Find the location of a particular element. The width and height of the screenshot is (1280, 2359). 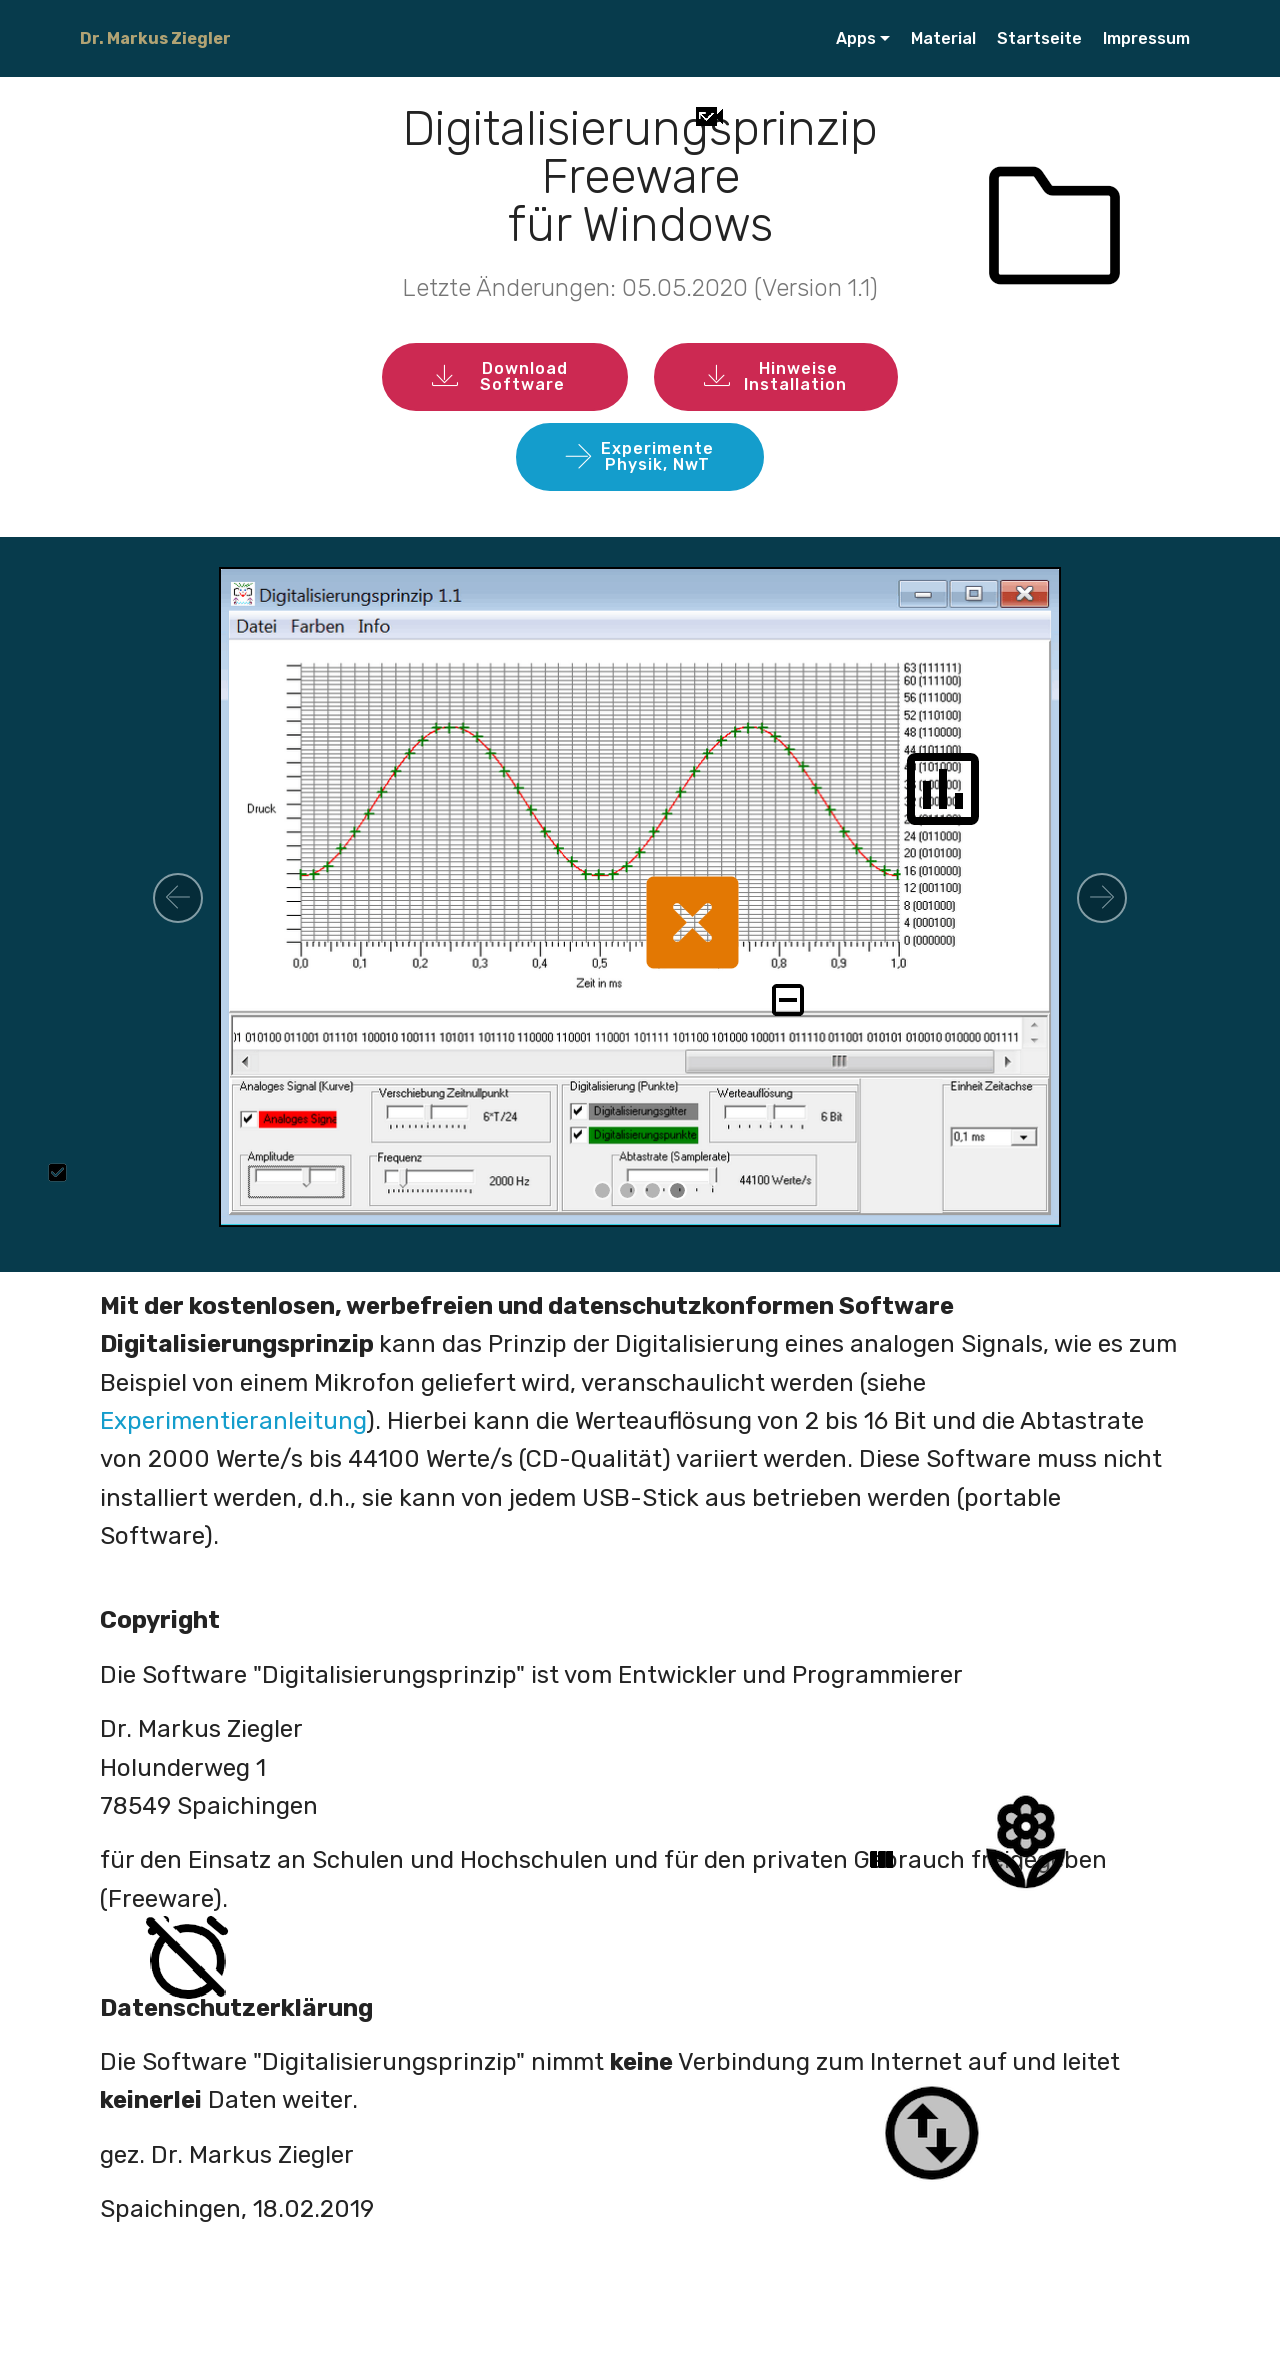

a selected or checked option is located at coordinates (57, 1172).